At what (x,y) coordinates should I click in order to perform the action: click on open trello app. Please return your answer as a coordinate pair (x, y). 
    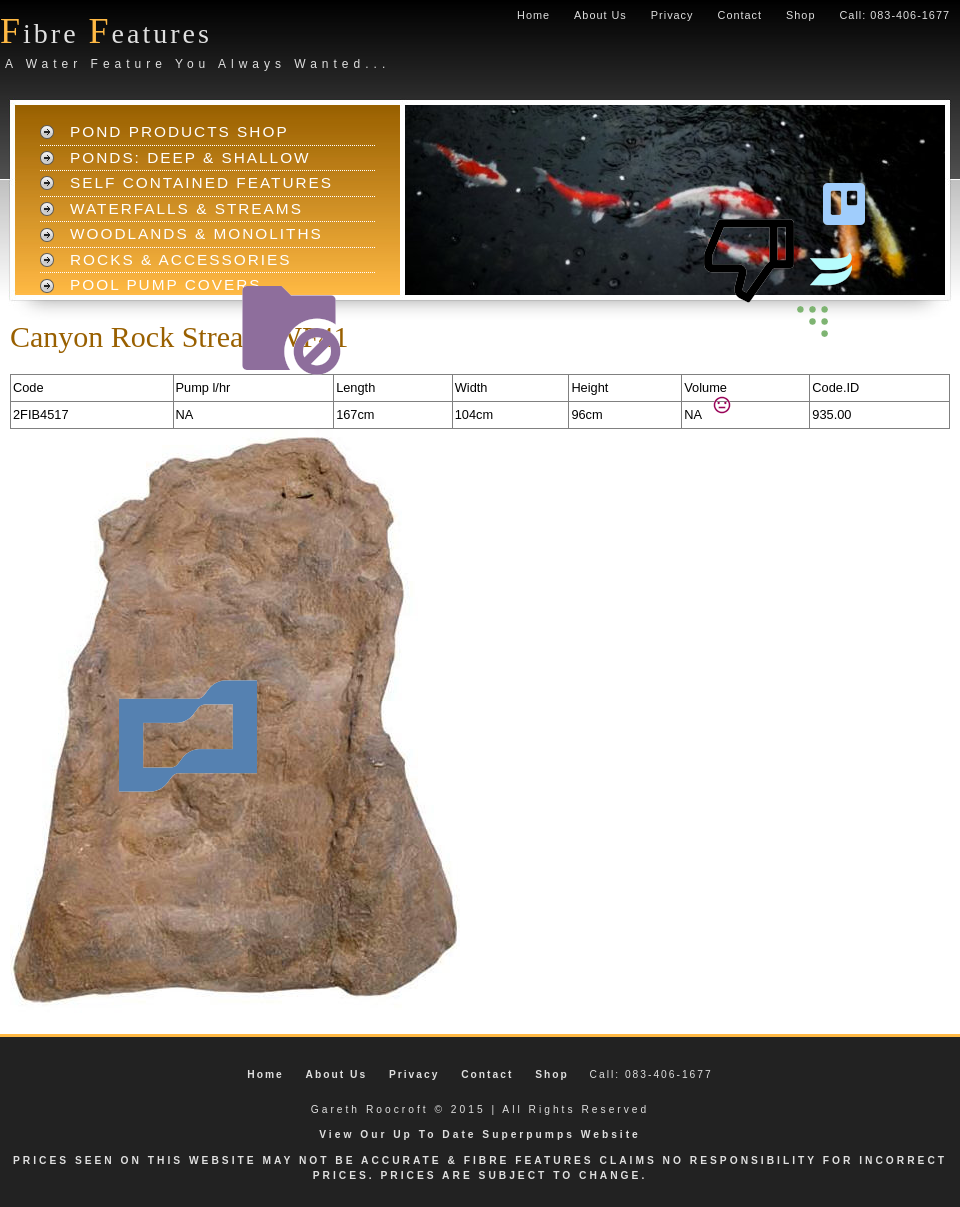
    Looking at the image, I should click on (844, 204).